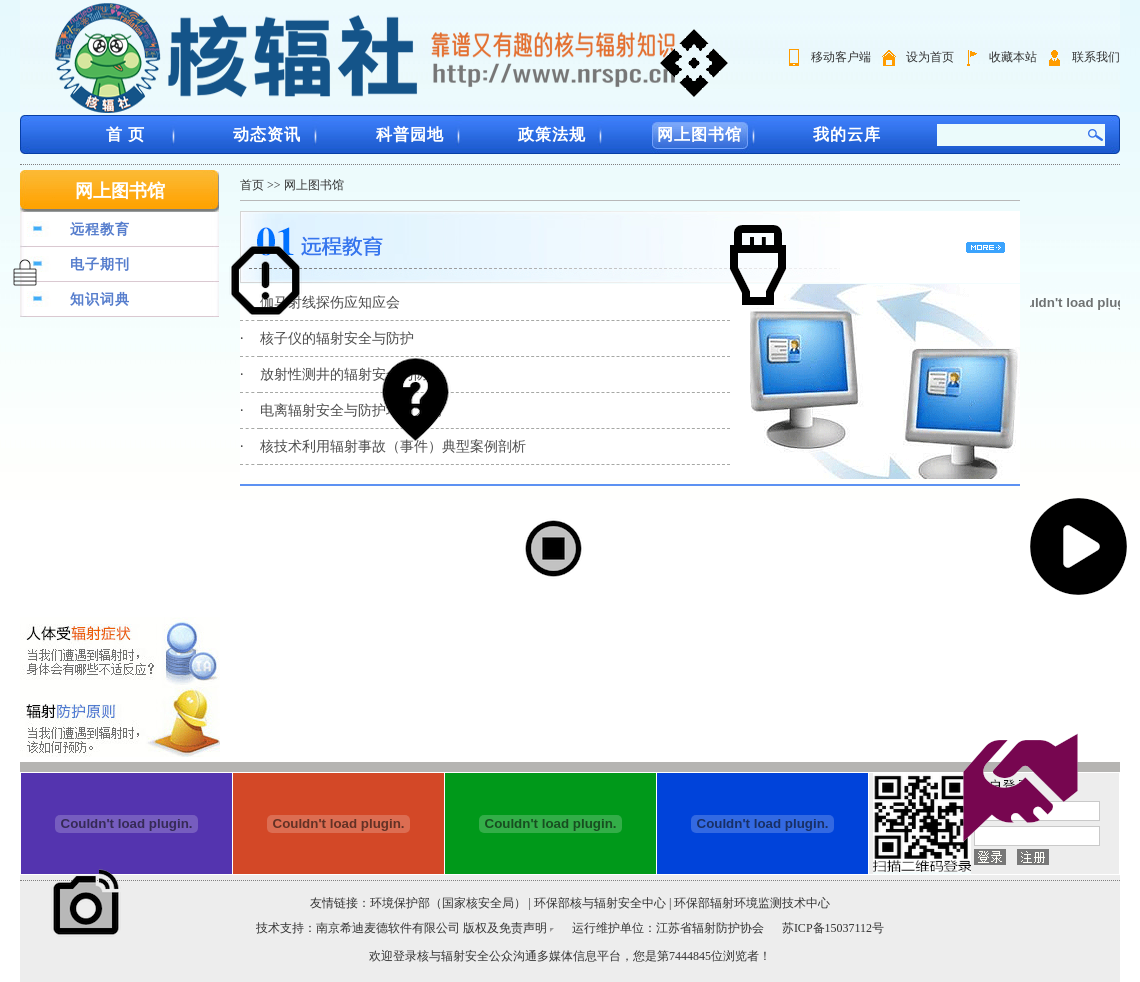 This screenshot has width=1140, height=982. Describe the element at coordinates (758, 265) in the screenshot. I see `configure HDMI input settings` at that location.